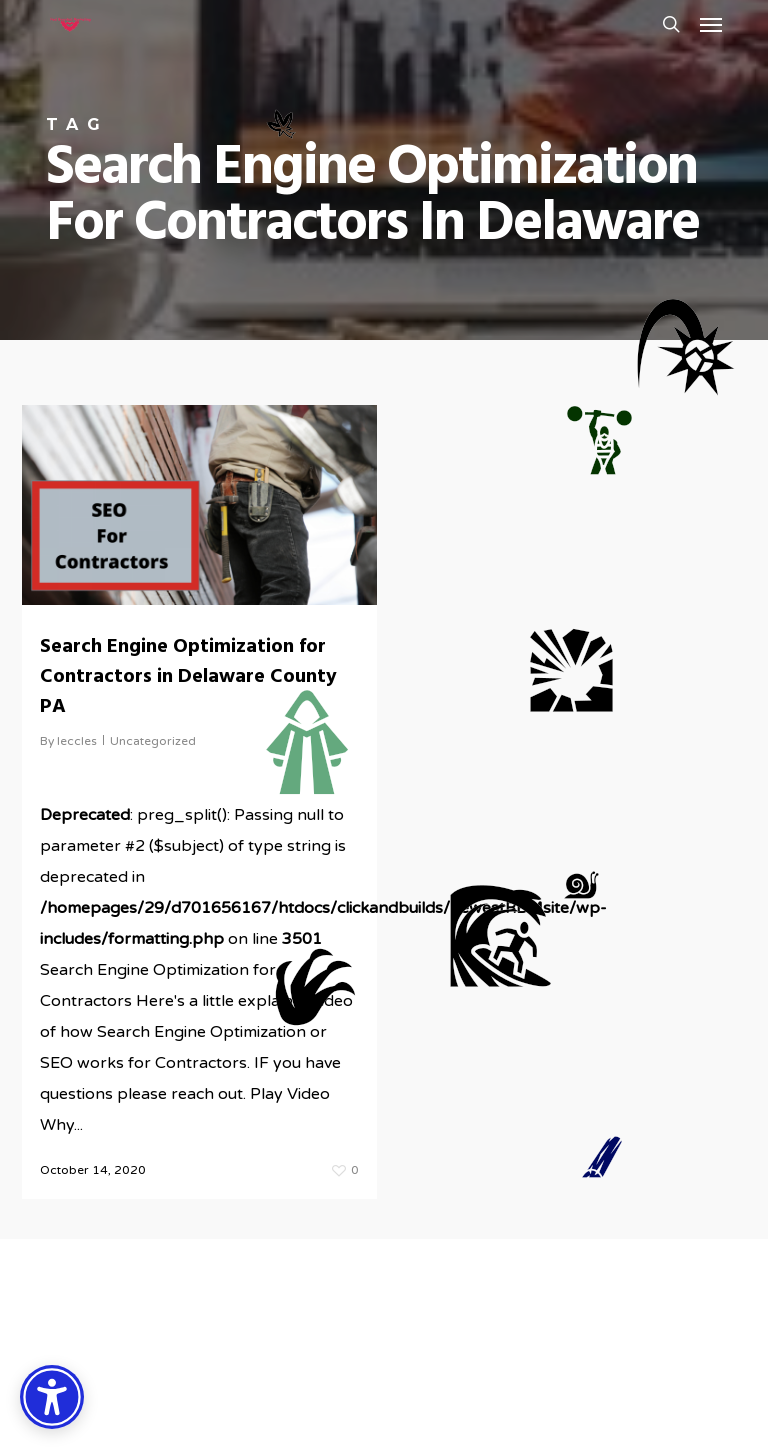  I want to click on access strength training or workout features, so click(599, 439).